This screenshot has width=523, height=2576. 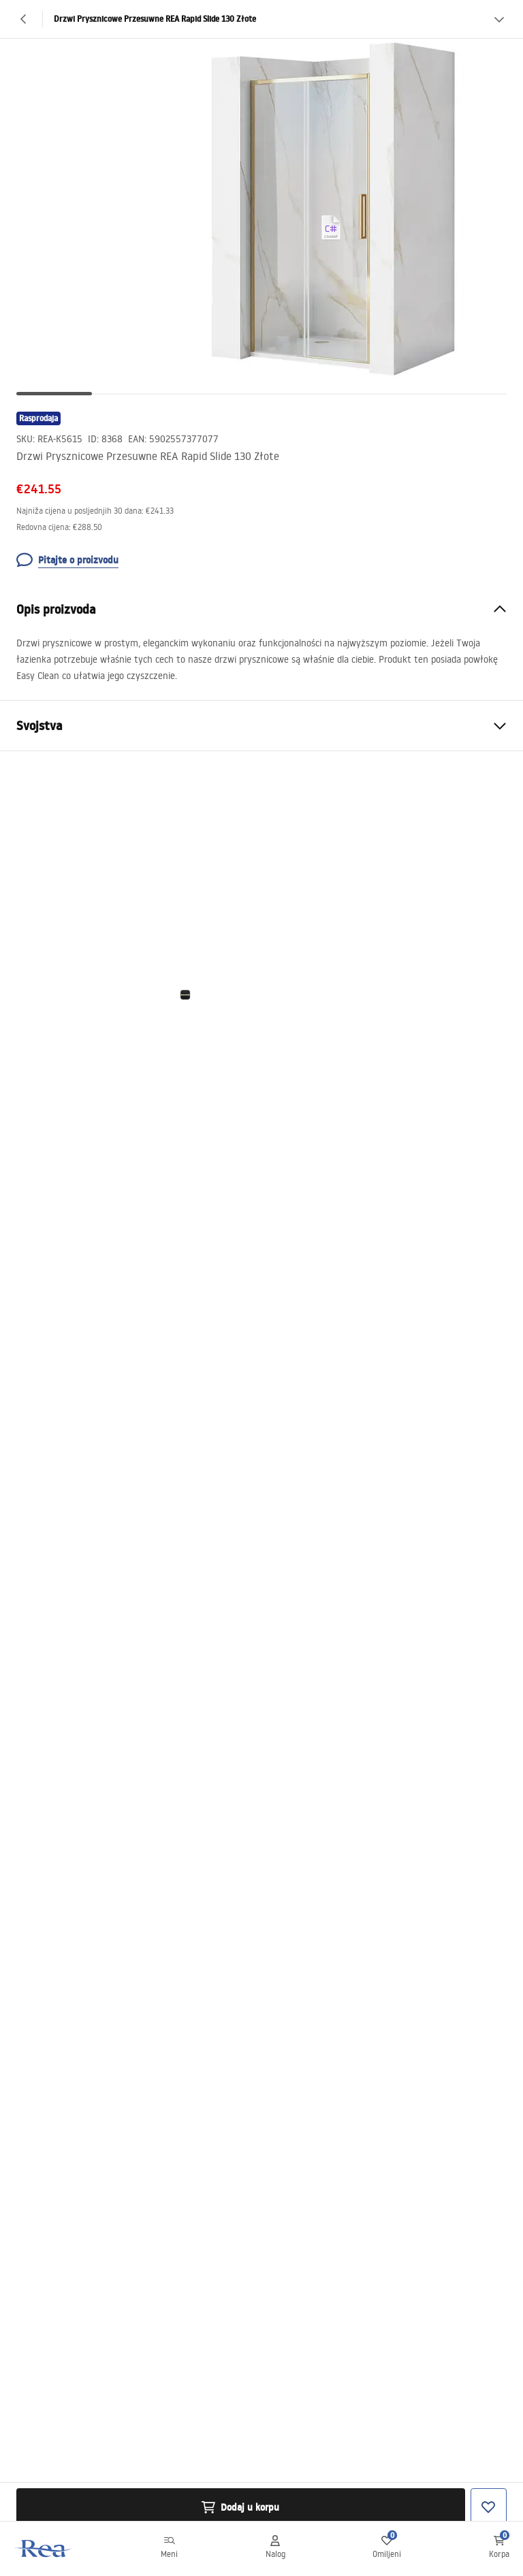 I want to click on launch star wars: episode i racer game, so click(x=185, y=995).